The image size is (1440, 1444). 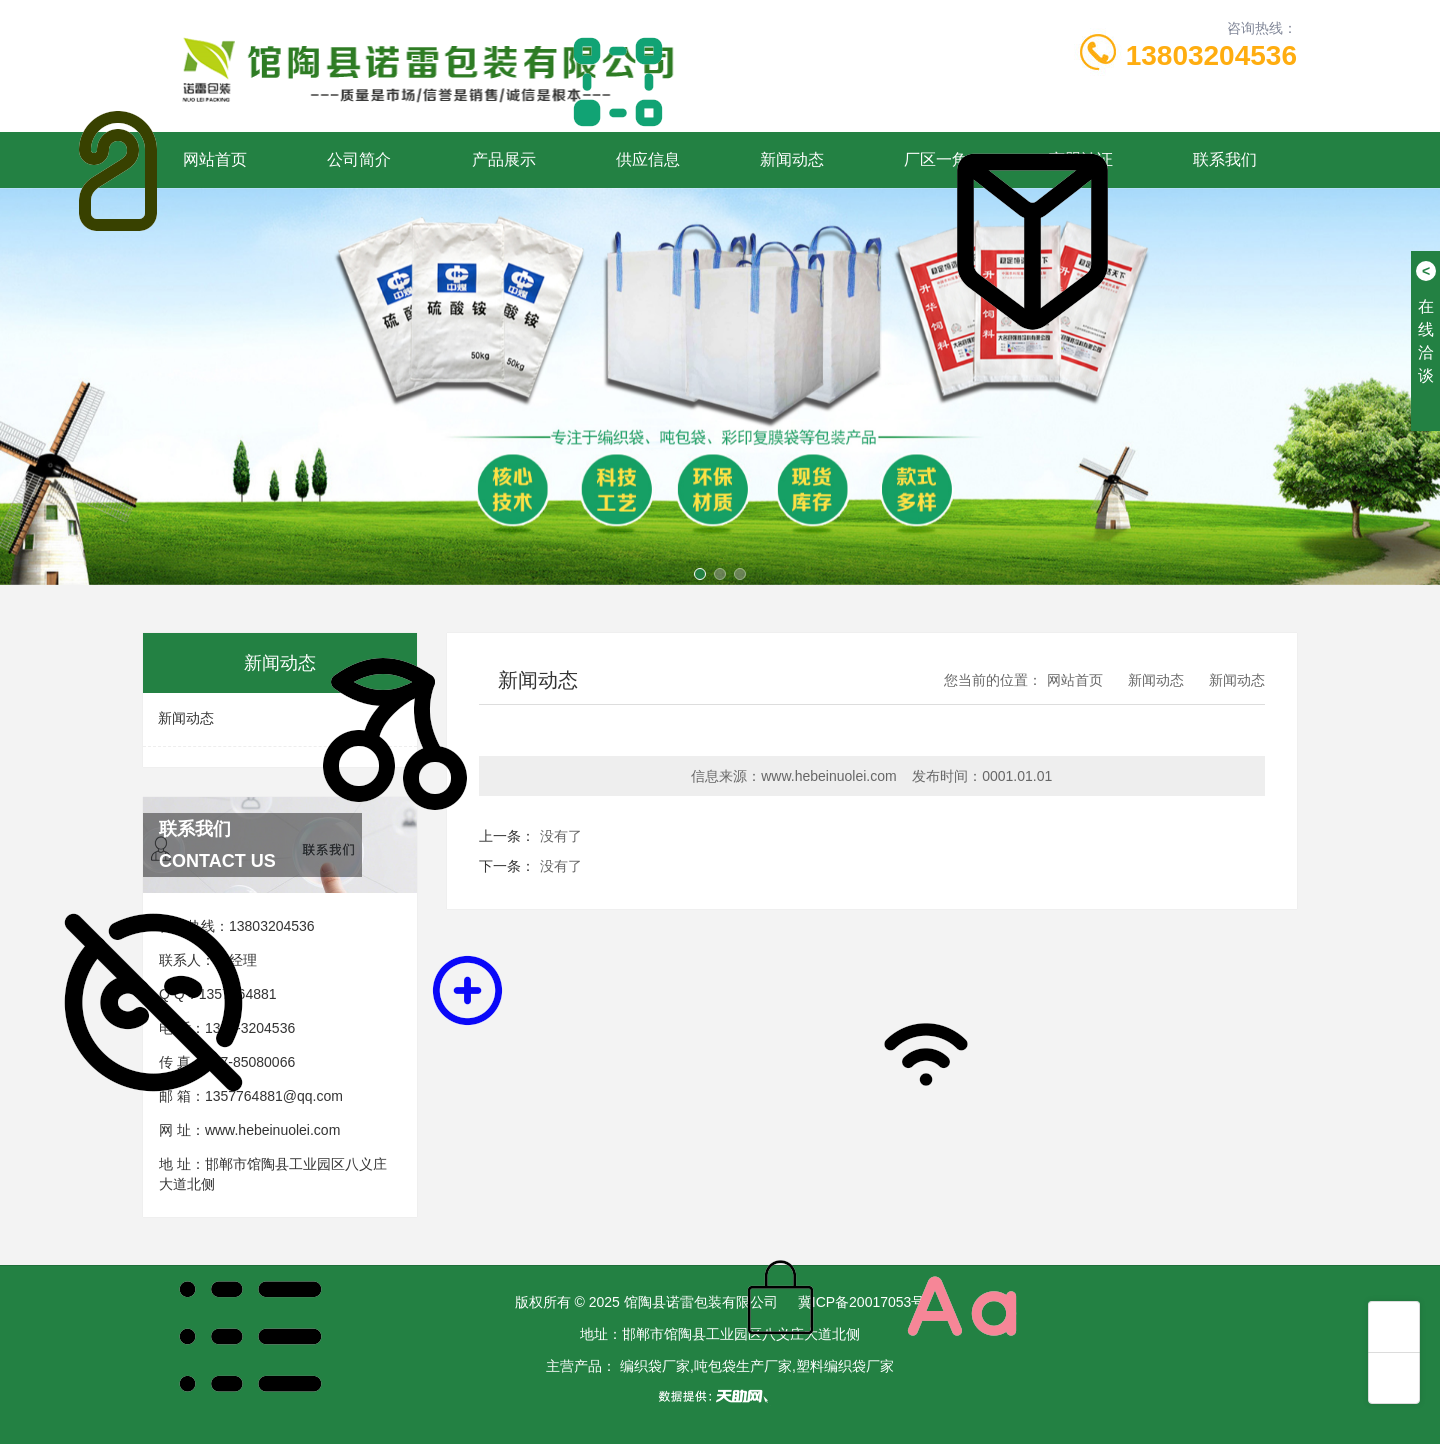 I want to click on access light refraction or color spectrum tools, so click(x=1032, y=237).